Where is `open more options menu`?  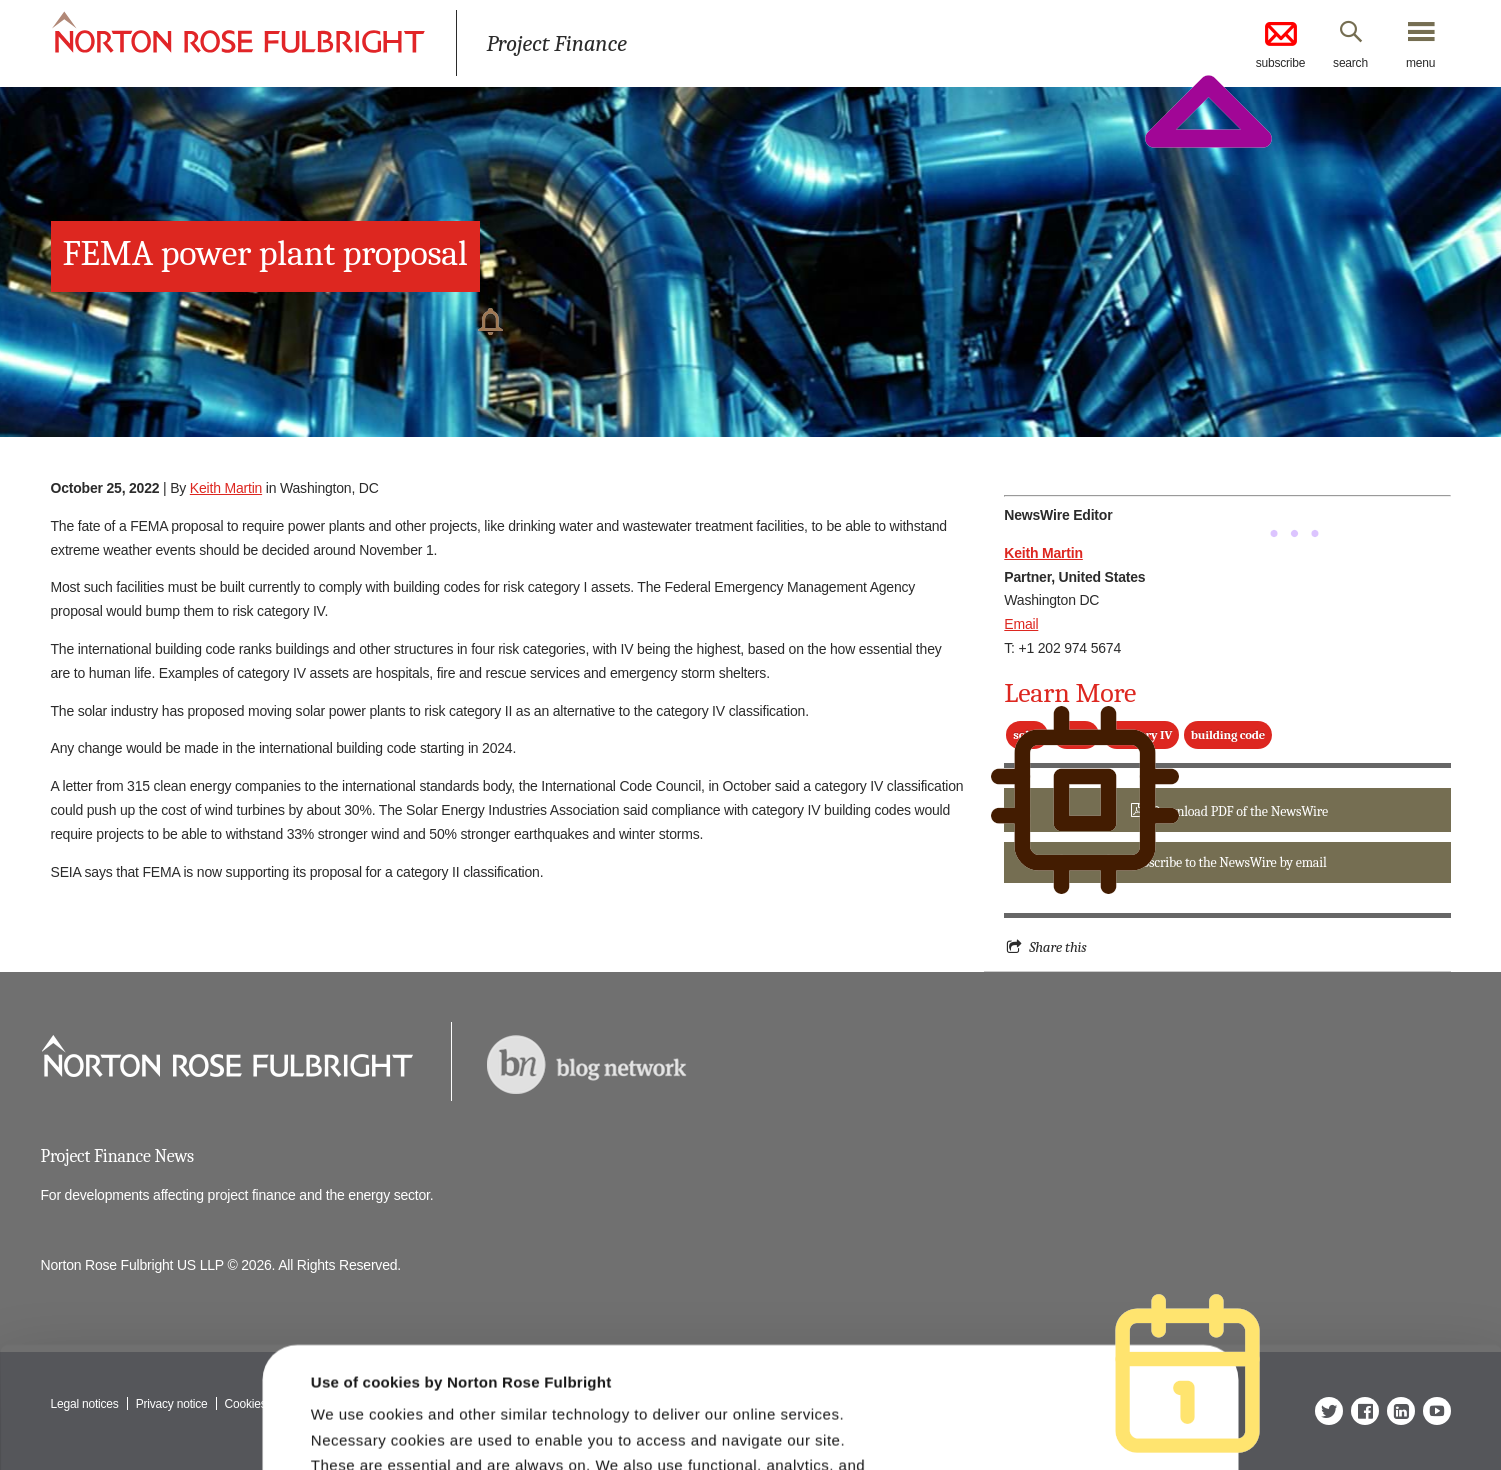 open more options menu is located at coordinates (1294, 533).